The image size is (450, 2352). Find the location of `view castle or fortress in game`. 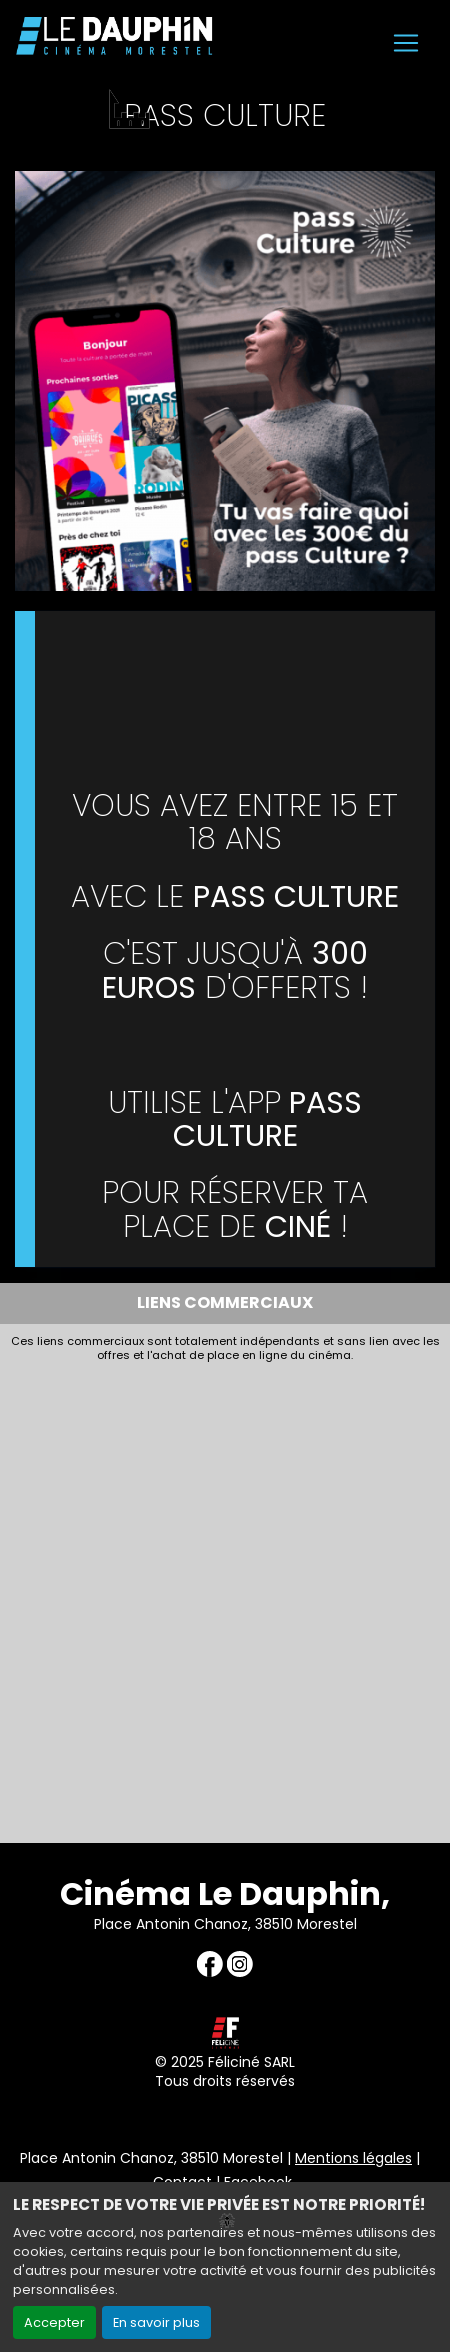

view castle or fortress in game is located at coordinates (129, 108).